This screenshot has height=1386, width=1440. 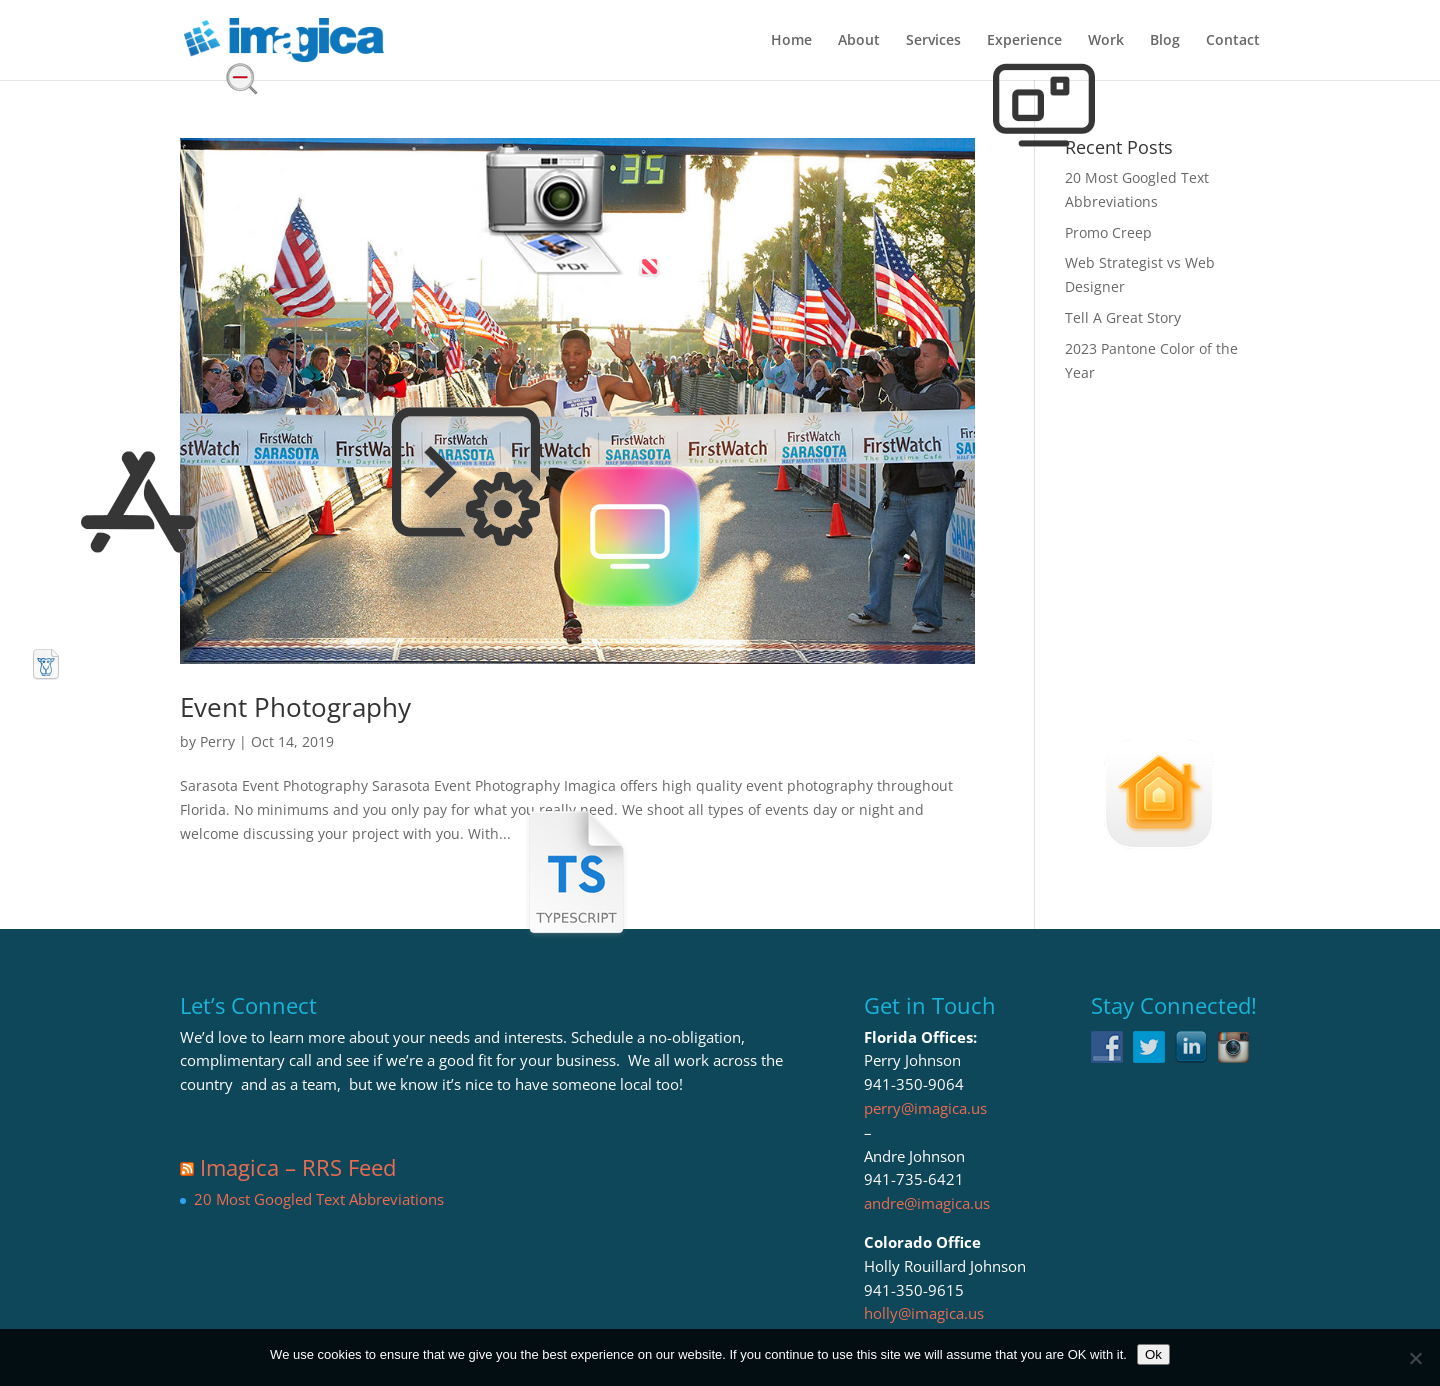 What do you see at coordinates (545, 210) in the screenshot?
I see `convert scanned images to PDF format` at bounding box center [545, 210].